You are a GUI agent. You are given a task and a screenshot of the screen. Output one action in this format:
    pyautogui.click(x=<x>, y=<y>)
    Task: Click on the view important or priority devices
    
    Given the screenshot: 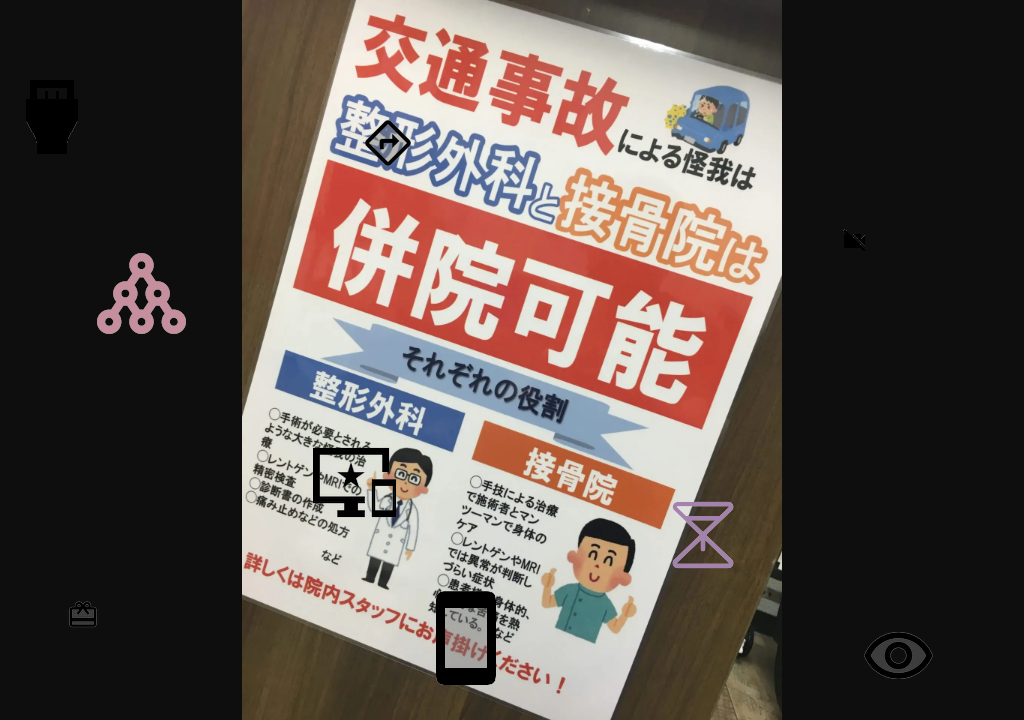 What is the action you would take?
    pyautogui.click(x=354, y=482)
    